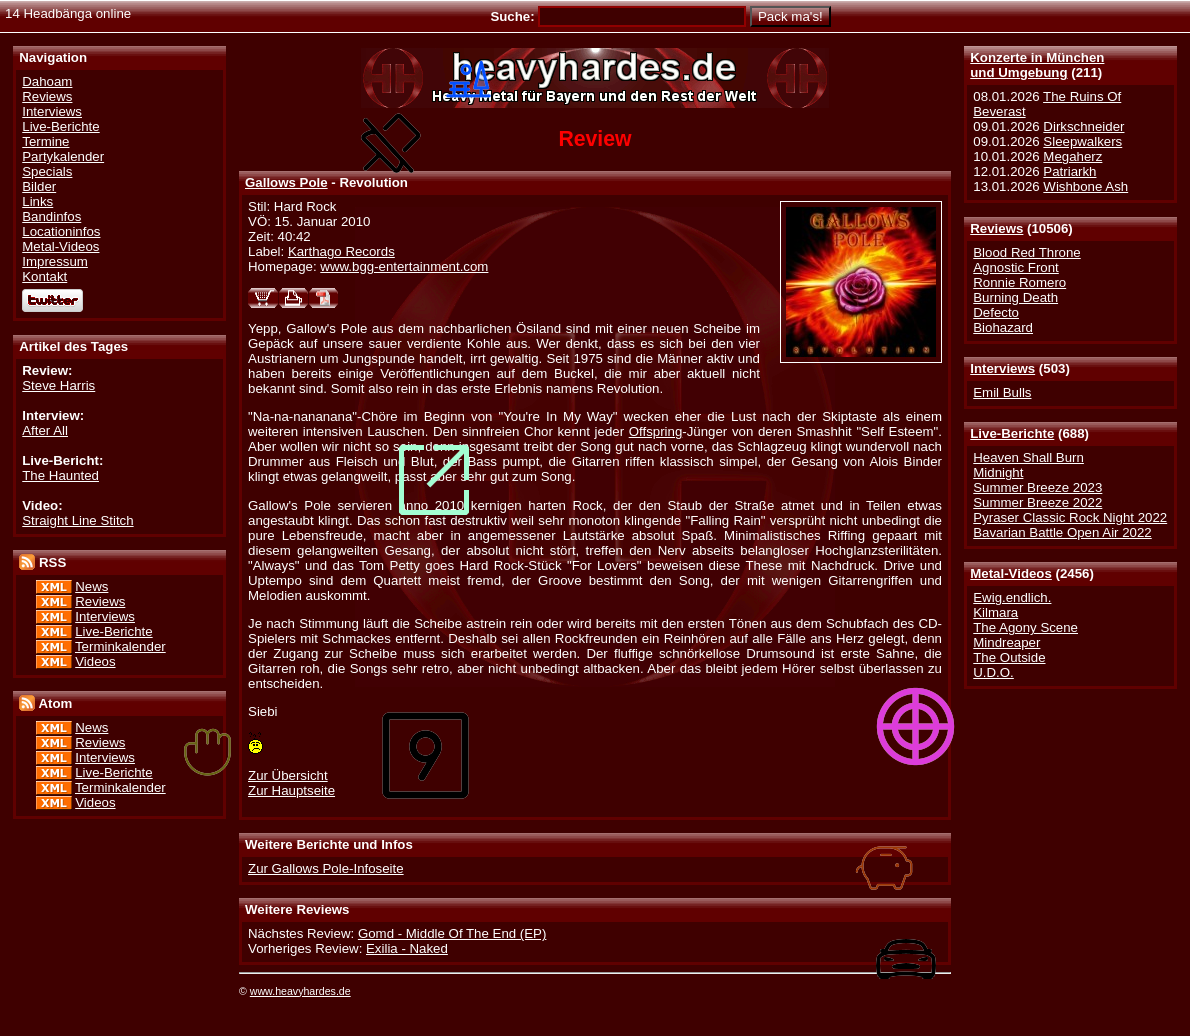 The height and width of the screenshot is (1036, 1190). What do you see at coordinates (388, 145) in the screenshot?
I see `unpin an item from its current position` at bounding box center [388, 145].